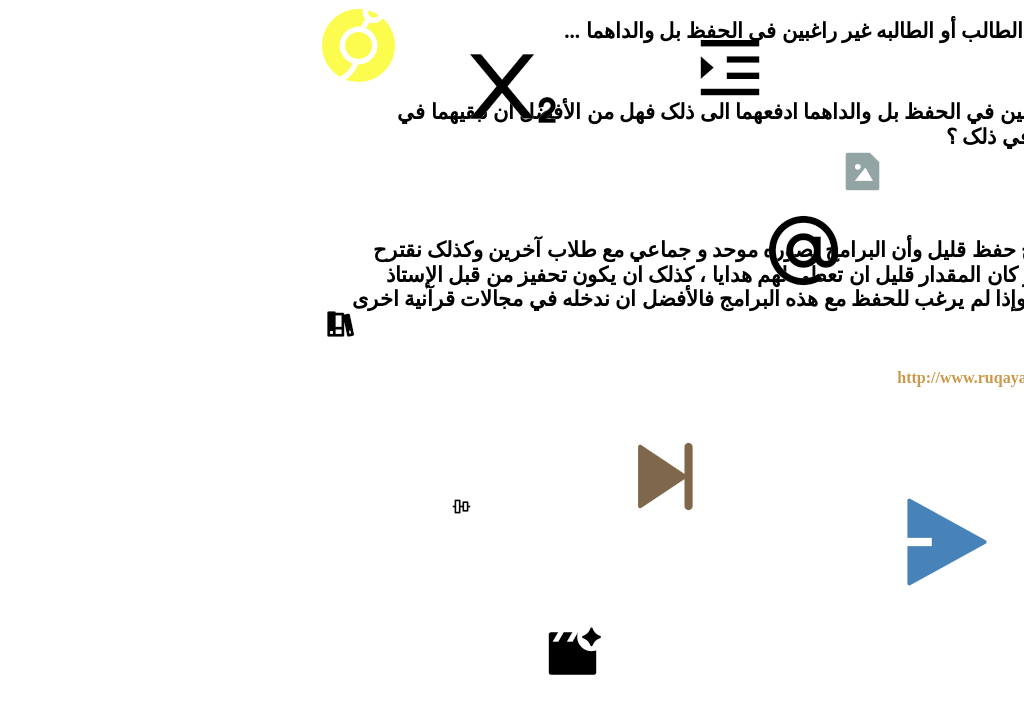 Image resolution: width=1024 pixels, height=720 pixels. I want to click on access your library or collection, so click(340, 324).